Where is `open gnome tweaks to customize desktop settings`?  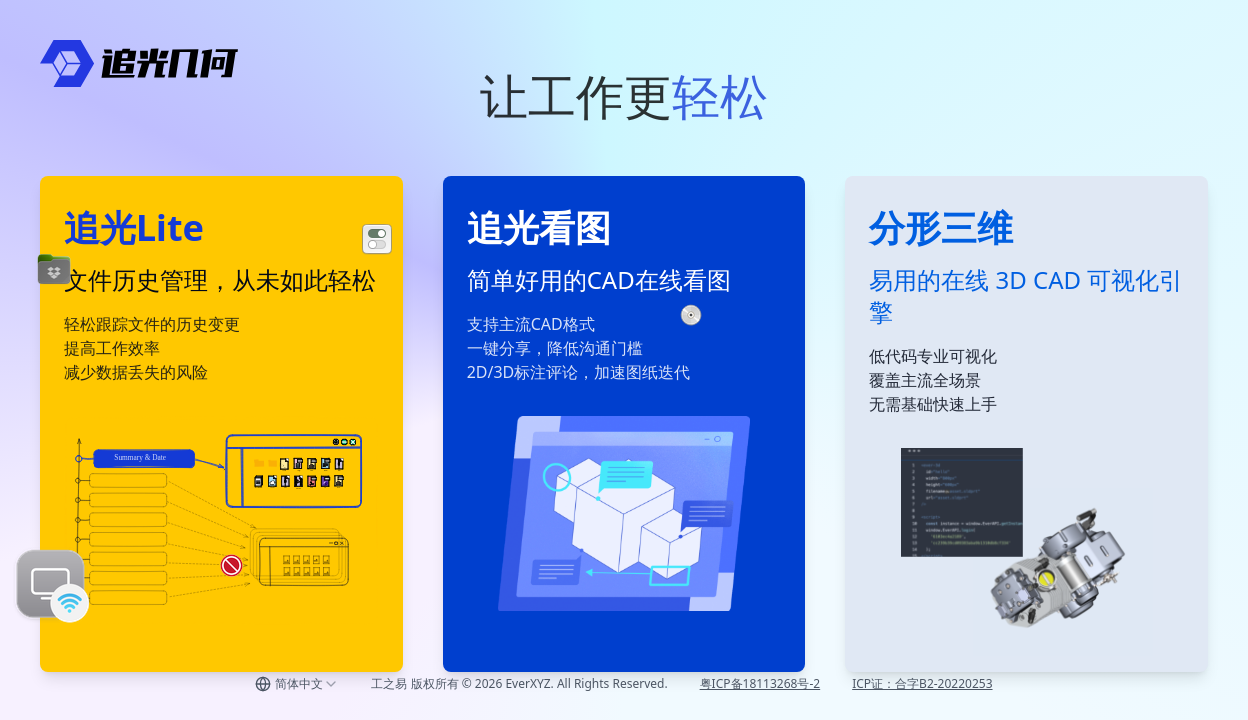
open gnome tweaks to customize desktop settings is located at coordinates (377, 239).